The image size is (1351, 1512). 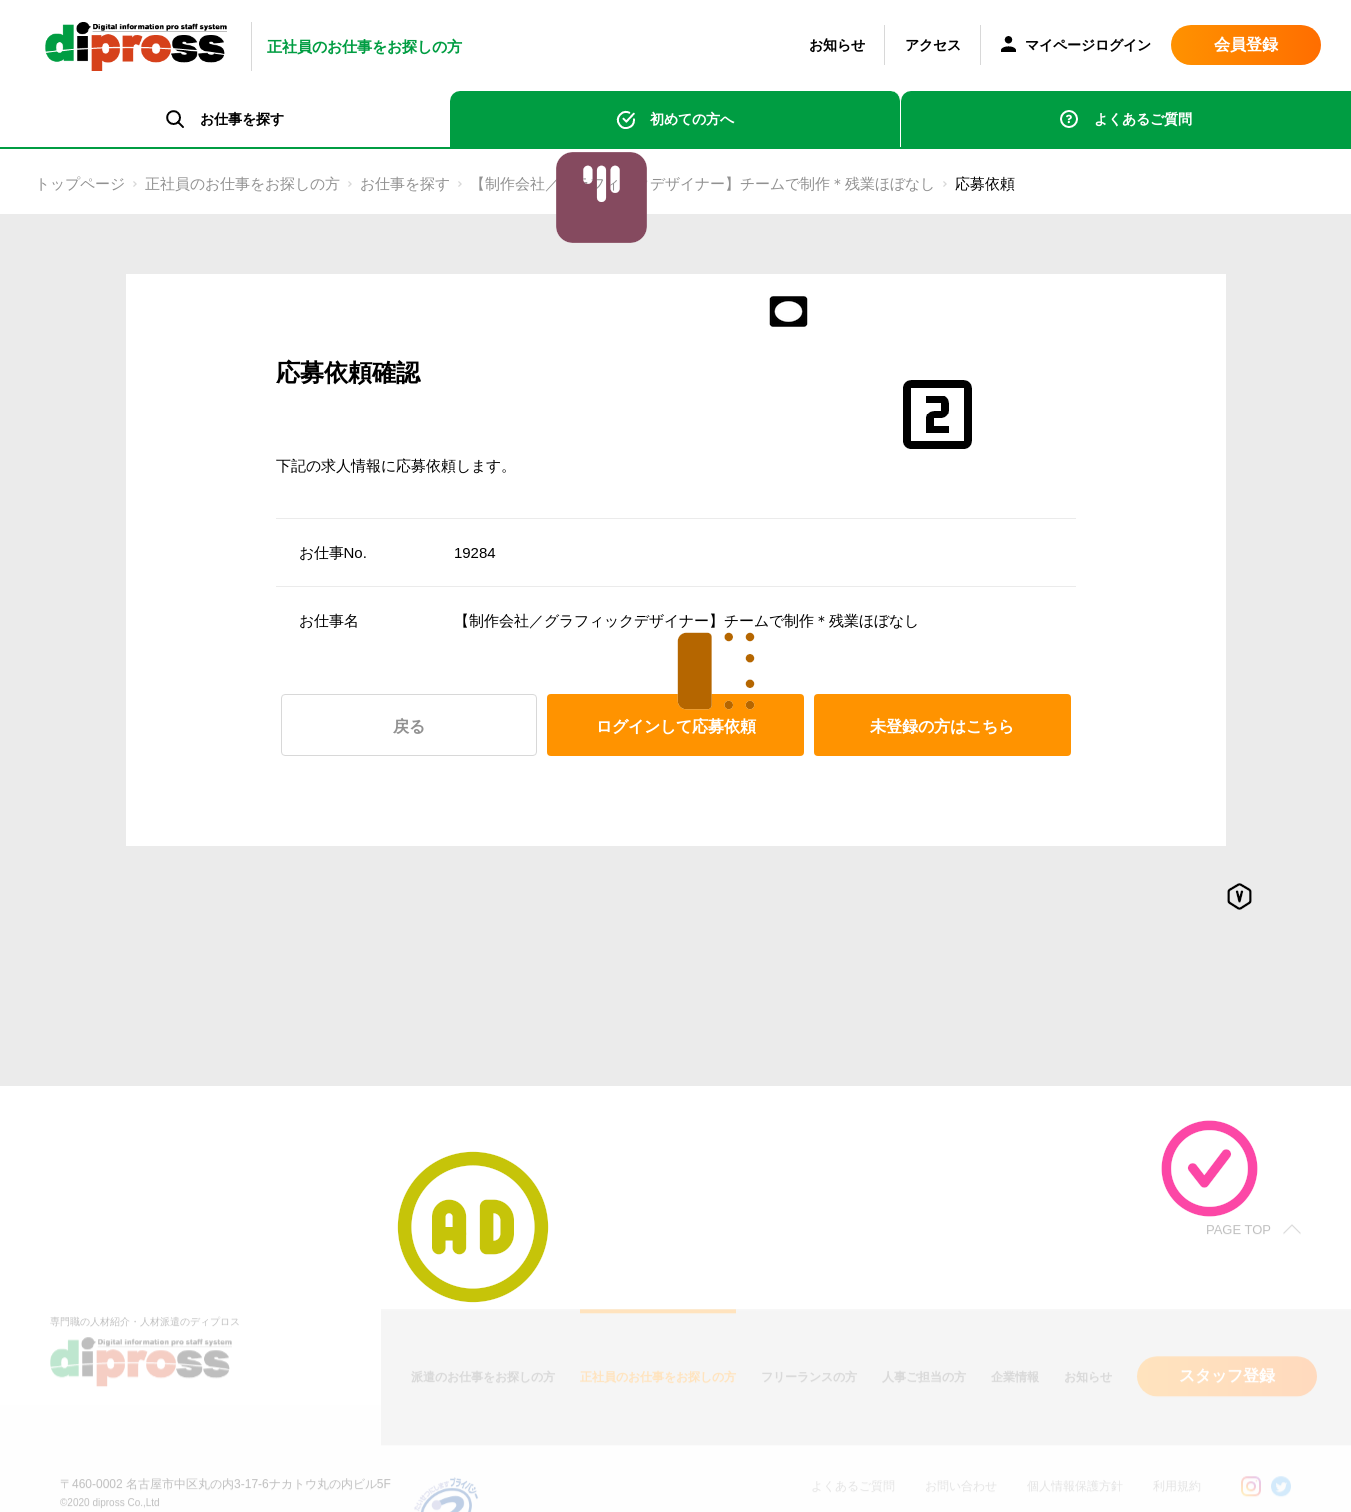 What do you see at coordinates (473, 1227) in the screenshot?
I see `indicates sponsored or advertisement content` at bounding box center [473, 1227].